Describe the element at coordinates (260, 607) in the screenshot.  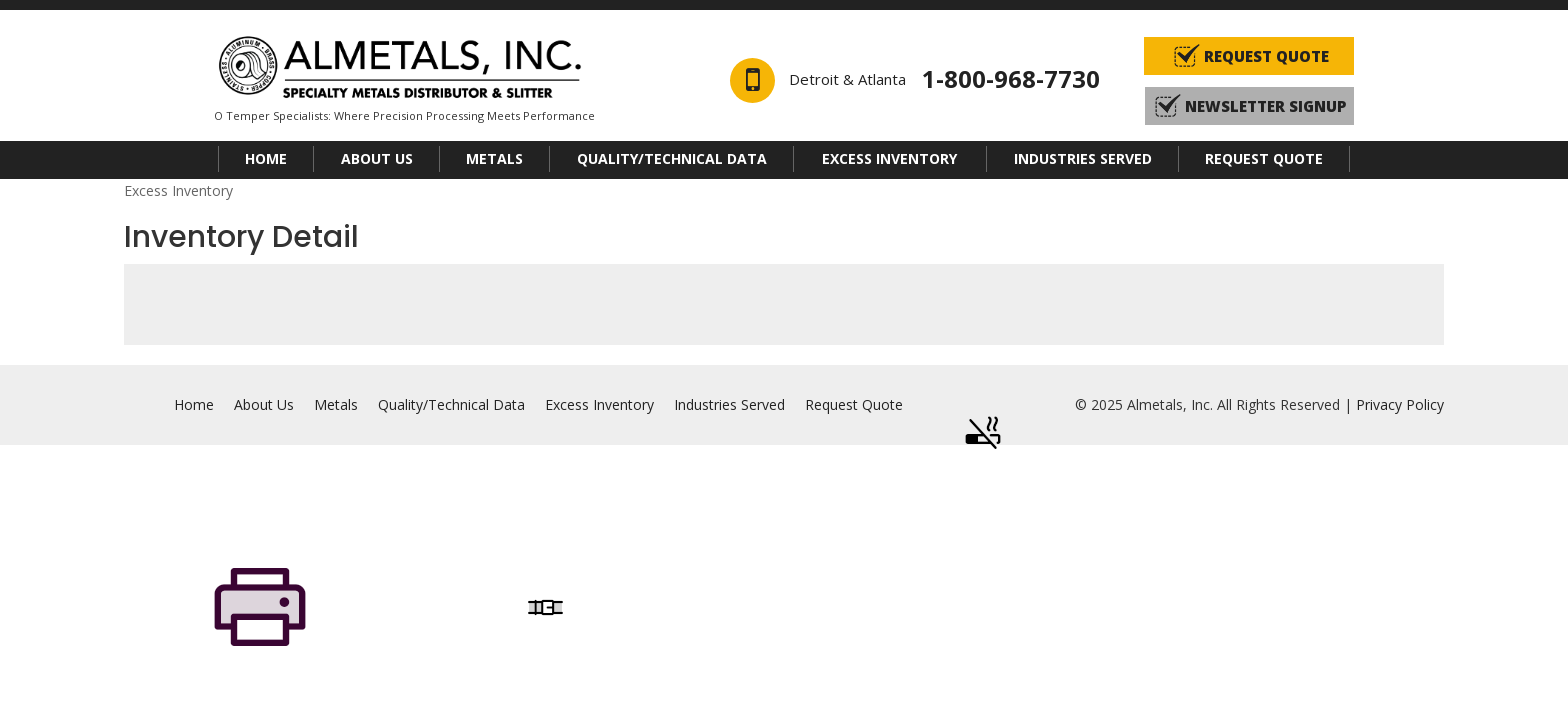
I see `print the current document` at that location.